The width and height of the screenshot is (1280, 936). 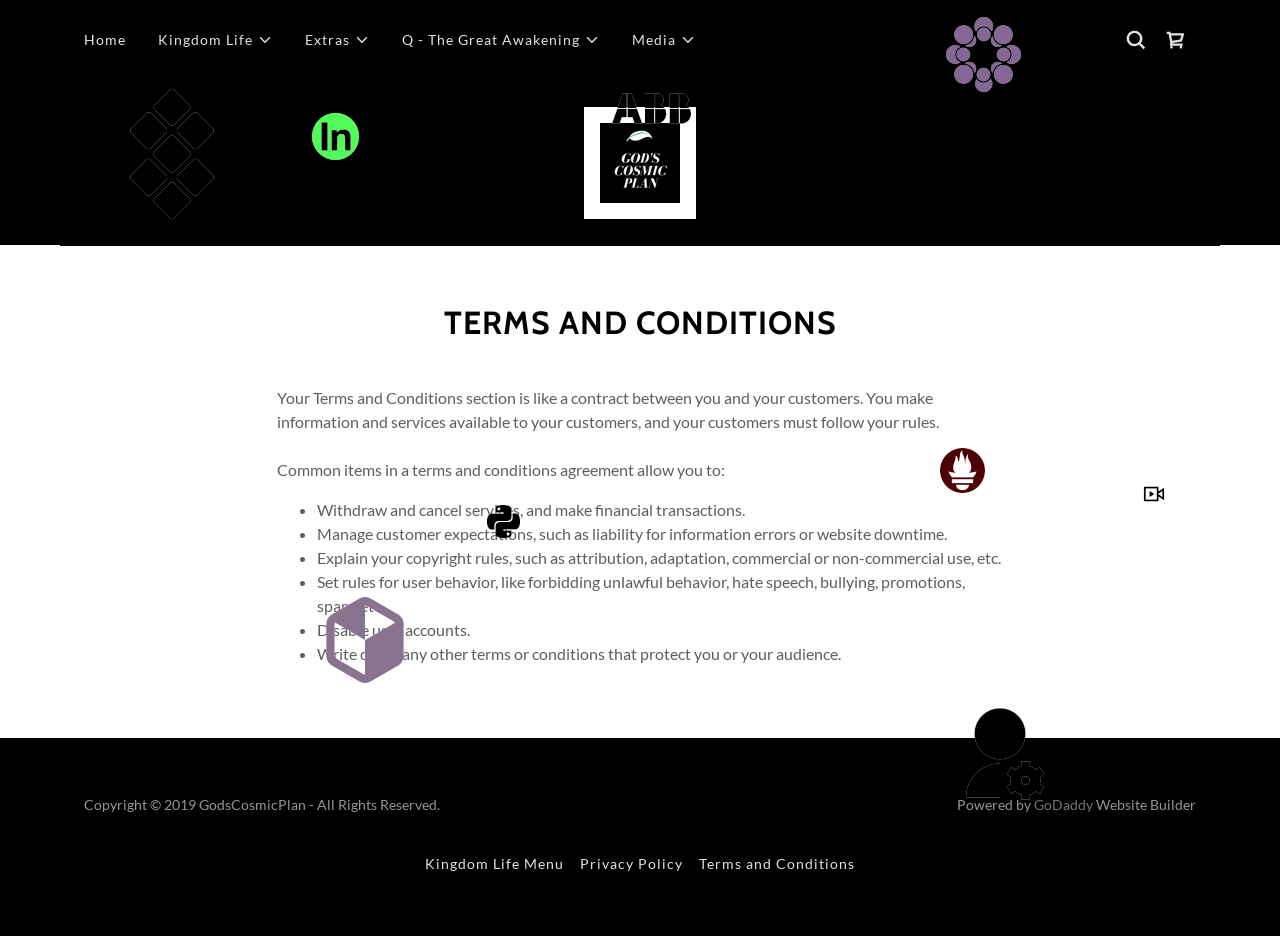 I want to click on prometheus monitoring system logo, so click(x=962, y=470).